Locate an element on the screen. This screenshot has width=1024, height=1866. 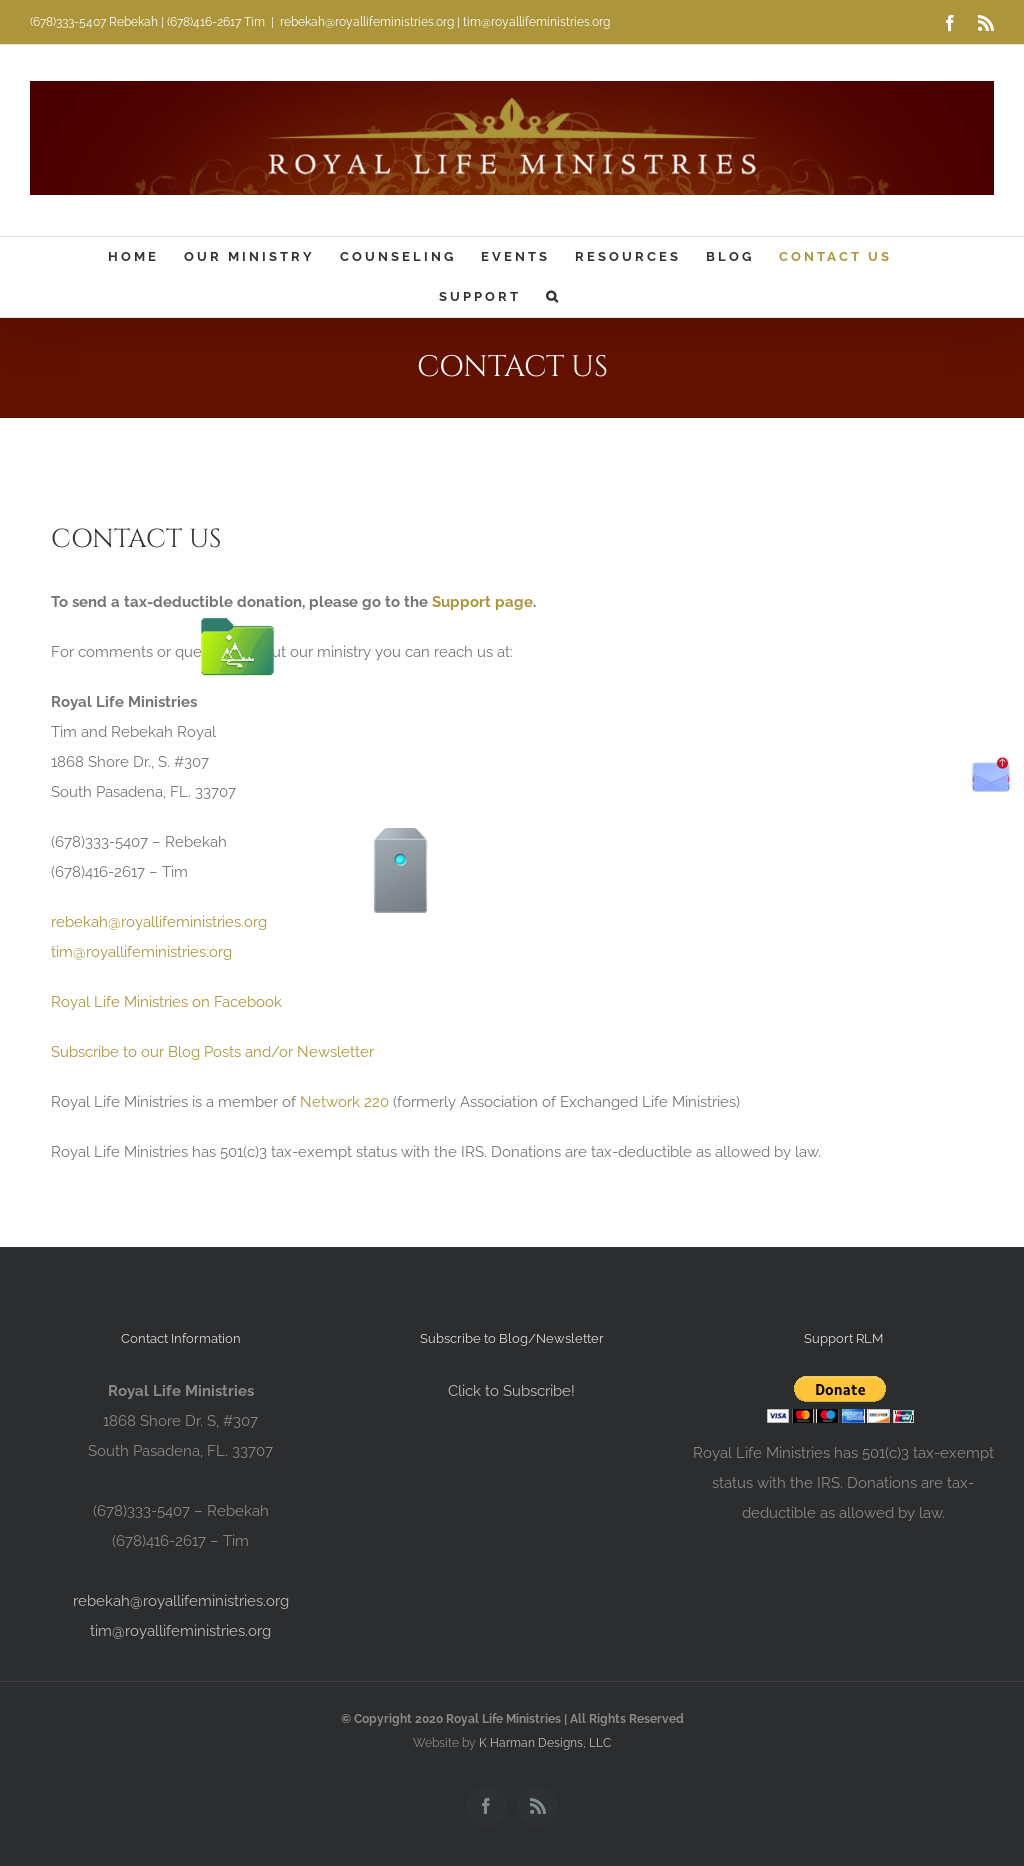
open GameJolt folder is located at coordinates (237, 648).